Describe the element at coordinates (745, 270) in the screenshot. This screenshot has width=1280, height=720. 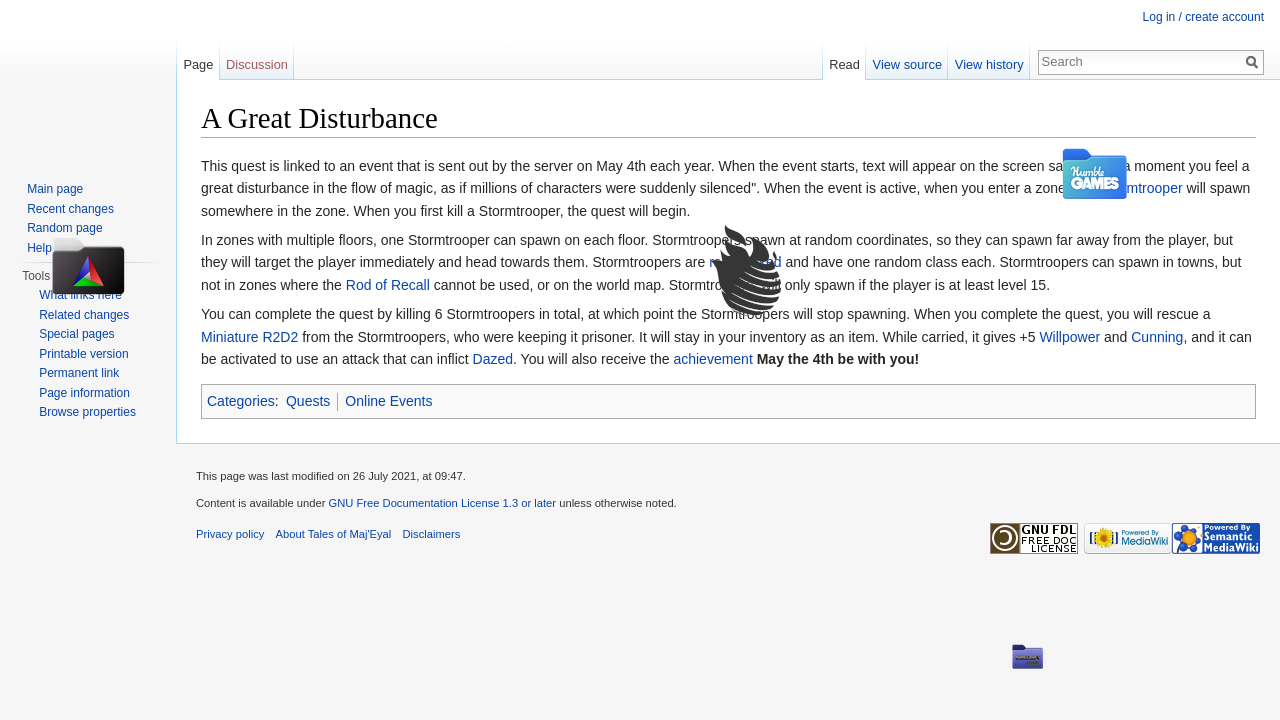
I see `open glade interface designer` at that location.